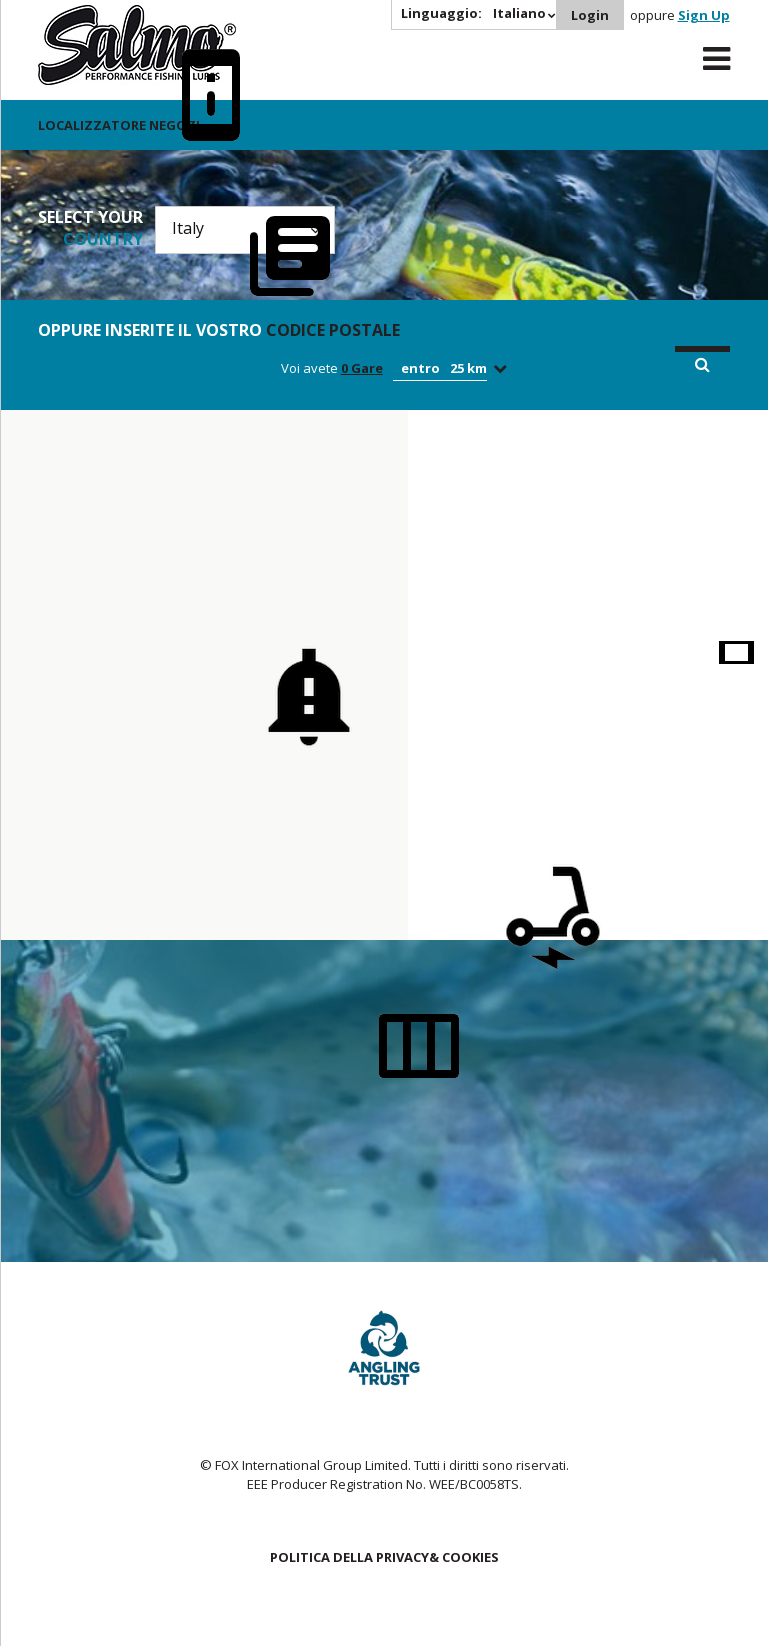 Image resolution: width=768 pixels, height=1646 pixels. What do you see at coordinates (211, 95) in the screenshot?
I see `view device information` at bounding box center [211, 95].